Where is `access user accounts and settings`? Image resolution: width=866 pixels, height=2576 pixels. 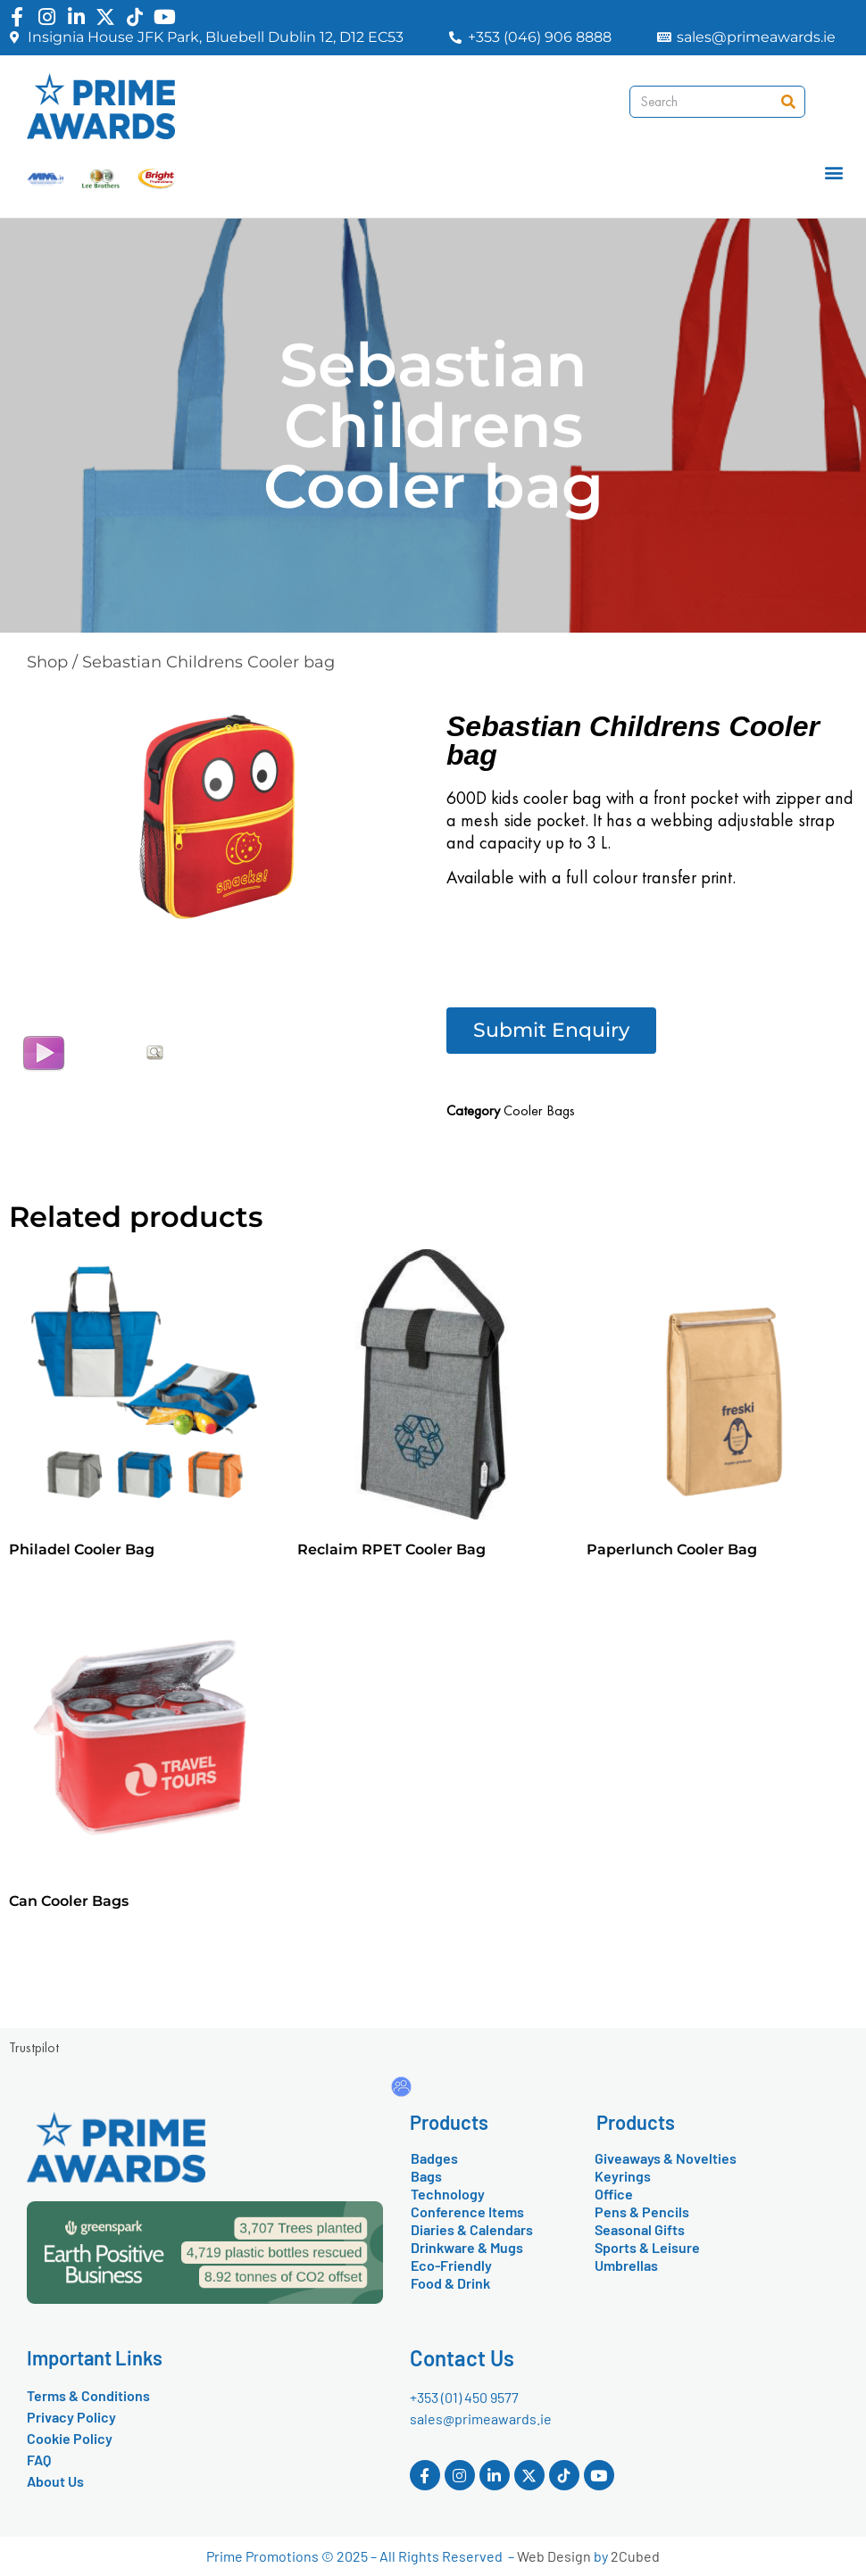 access user accounts and settings is located at coordinates (401, 2086).